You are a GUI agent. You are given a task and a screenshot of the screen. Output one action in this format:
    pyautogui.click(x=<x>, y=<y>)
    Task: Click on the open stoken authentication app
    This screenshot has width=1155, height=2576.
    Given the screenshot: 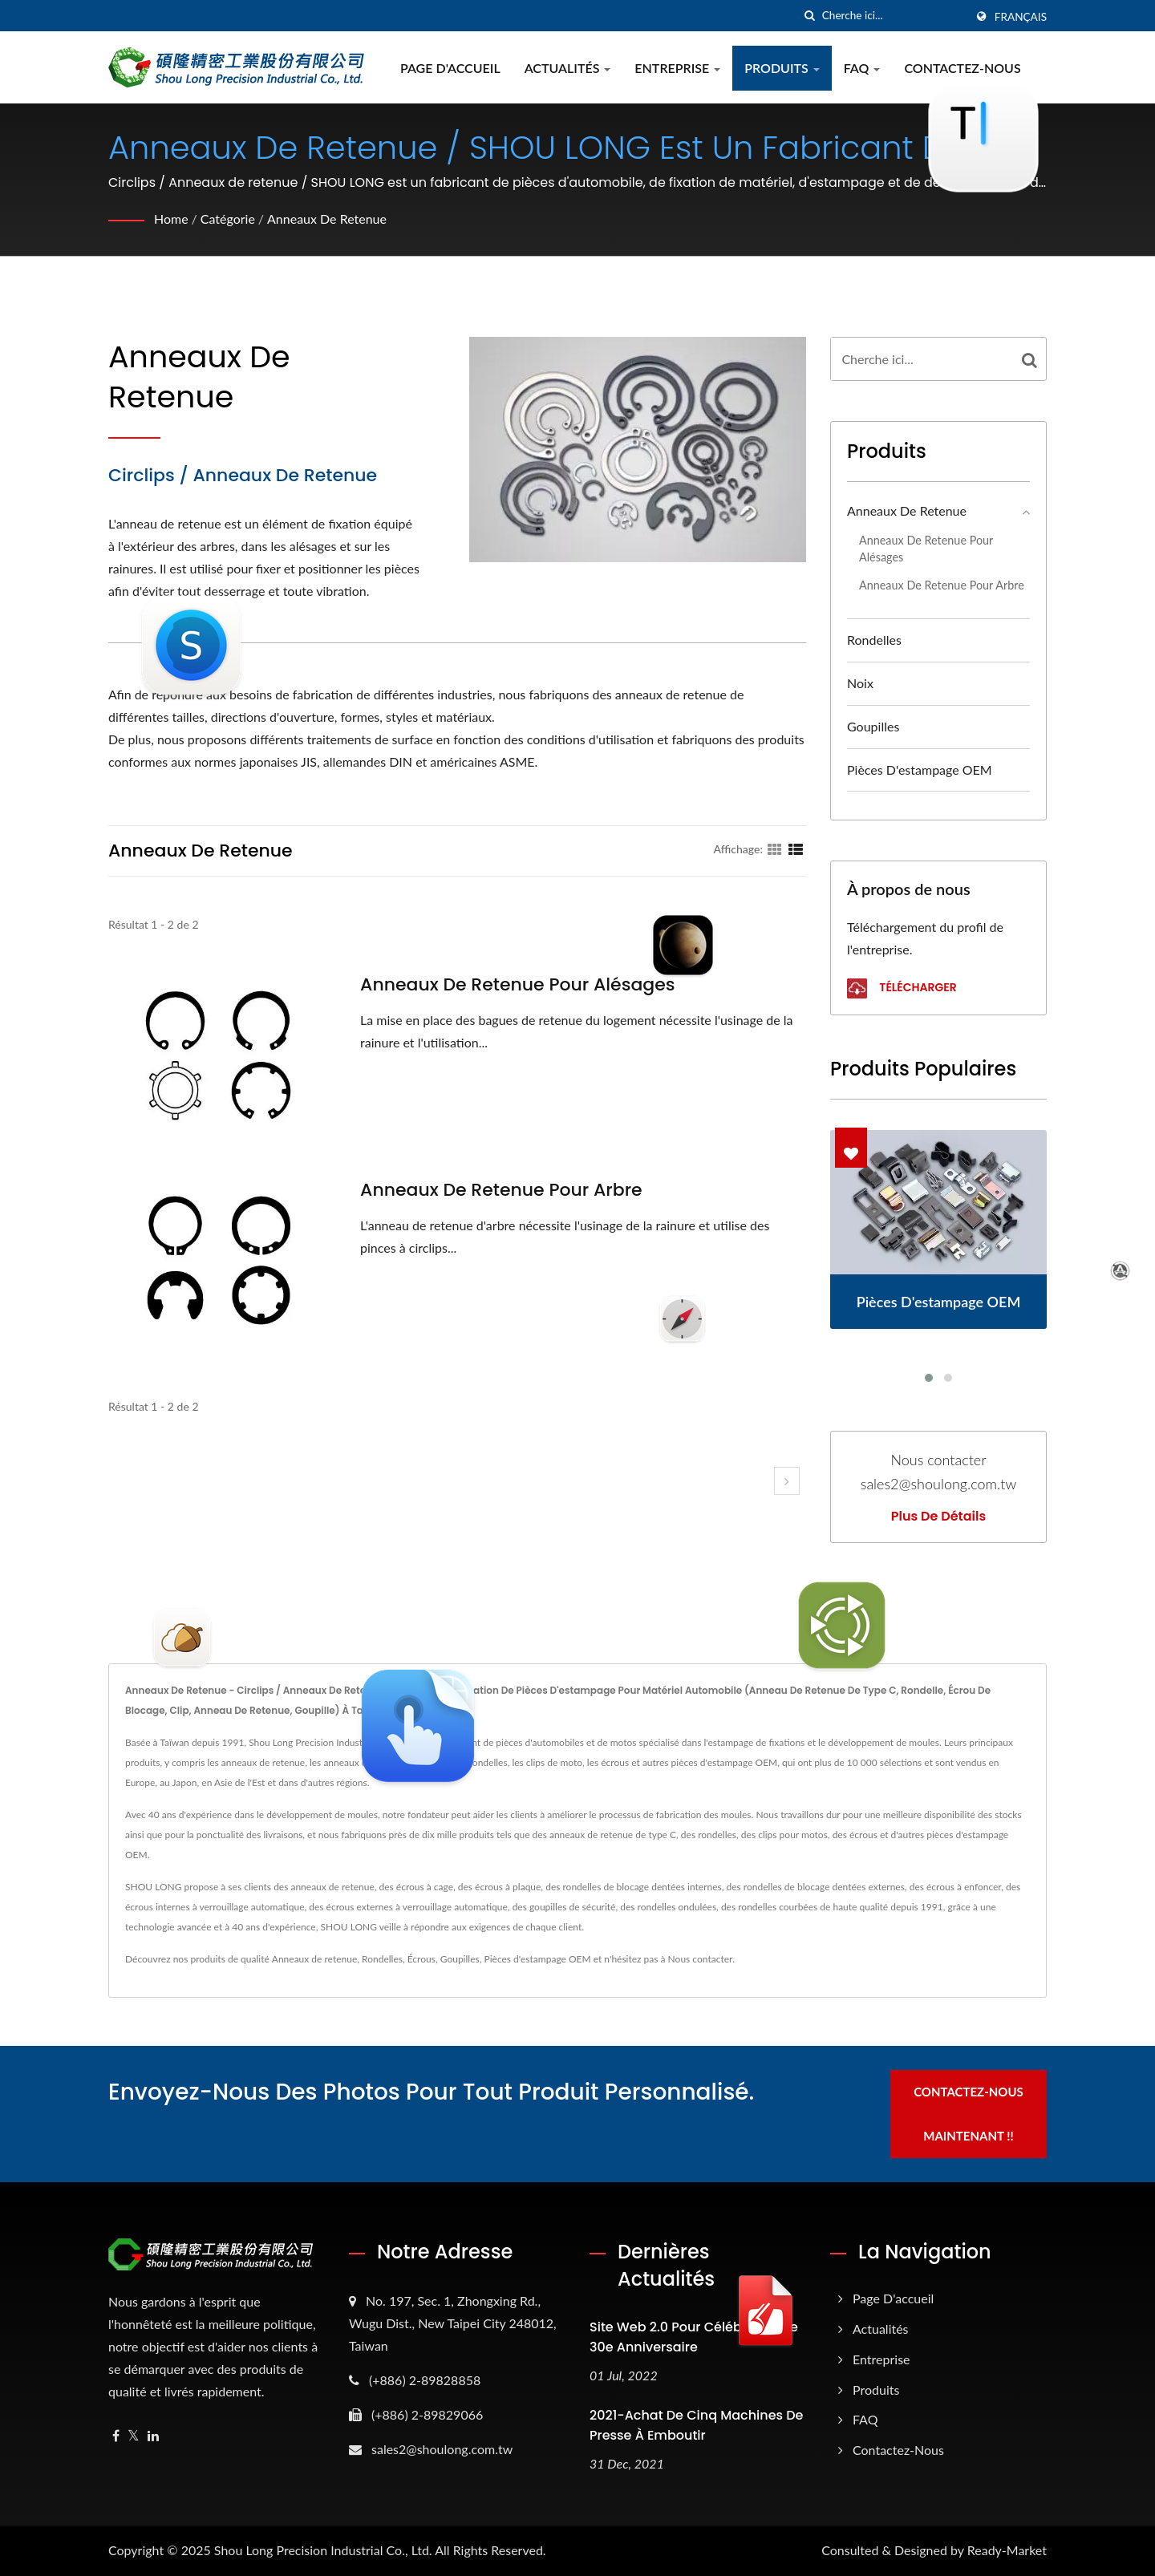 What is the action you would take?
    pyautogui.click(x=191, y=645)
    